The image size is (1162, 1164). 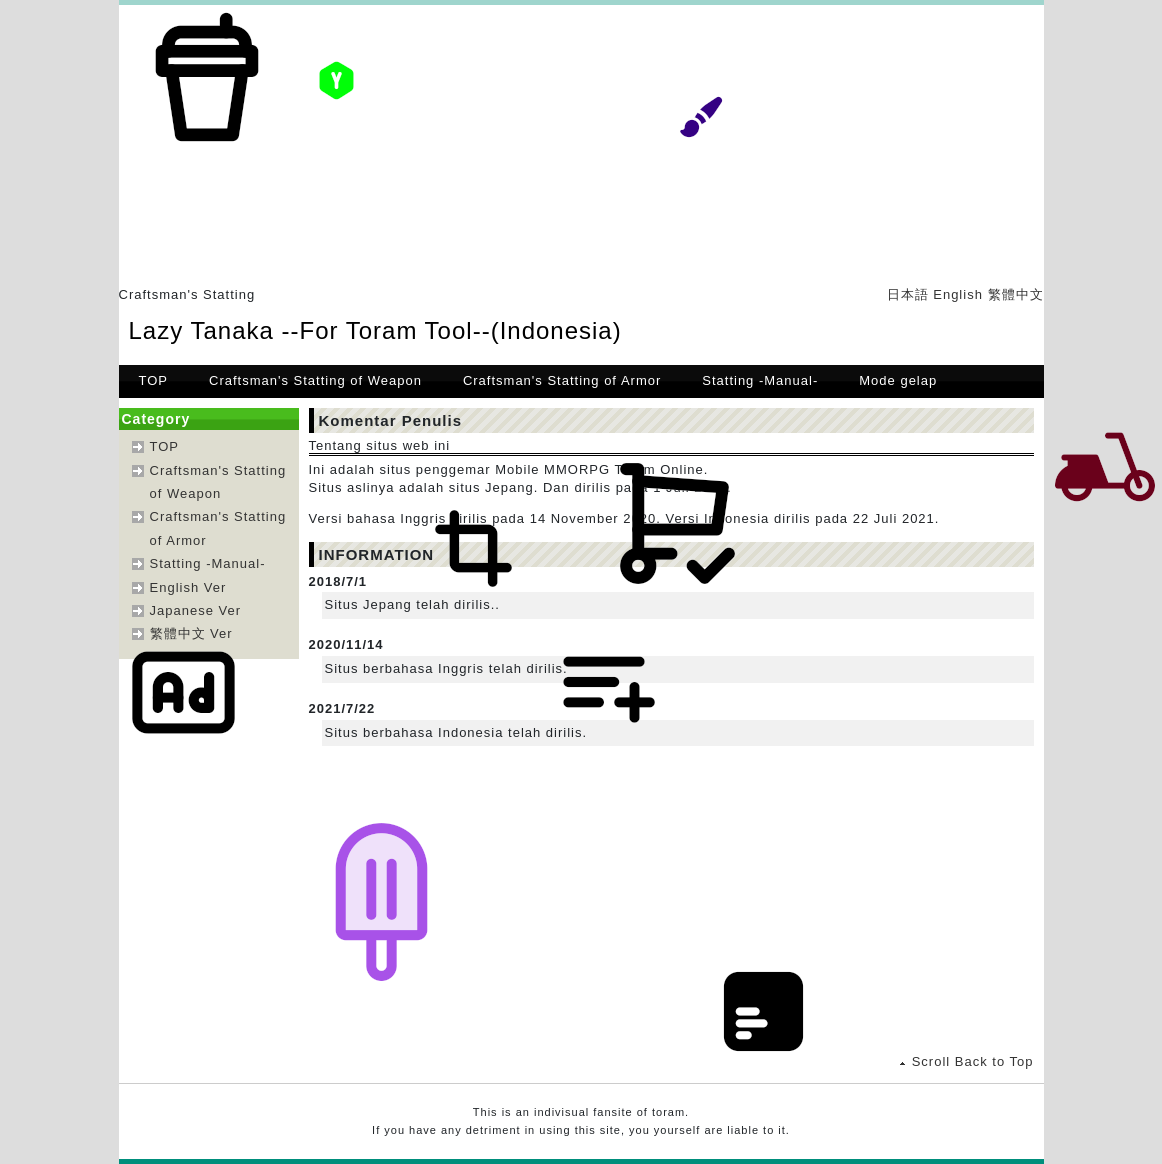 I want to click on access dessert or frozen treats category, so click(x=381, y=899).